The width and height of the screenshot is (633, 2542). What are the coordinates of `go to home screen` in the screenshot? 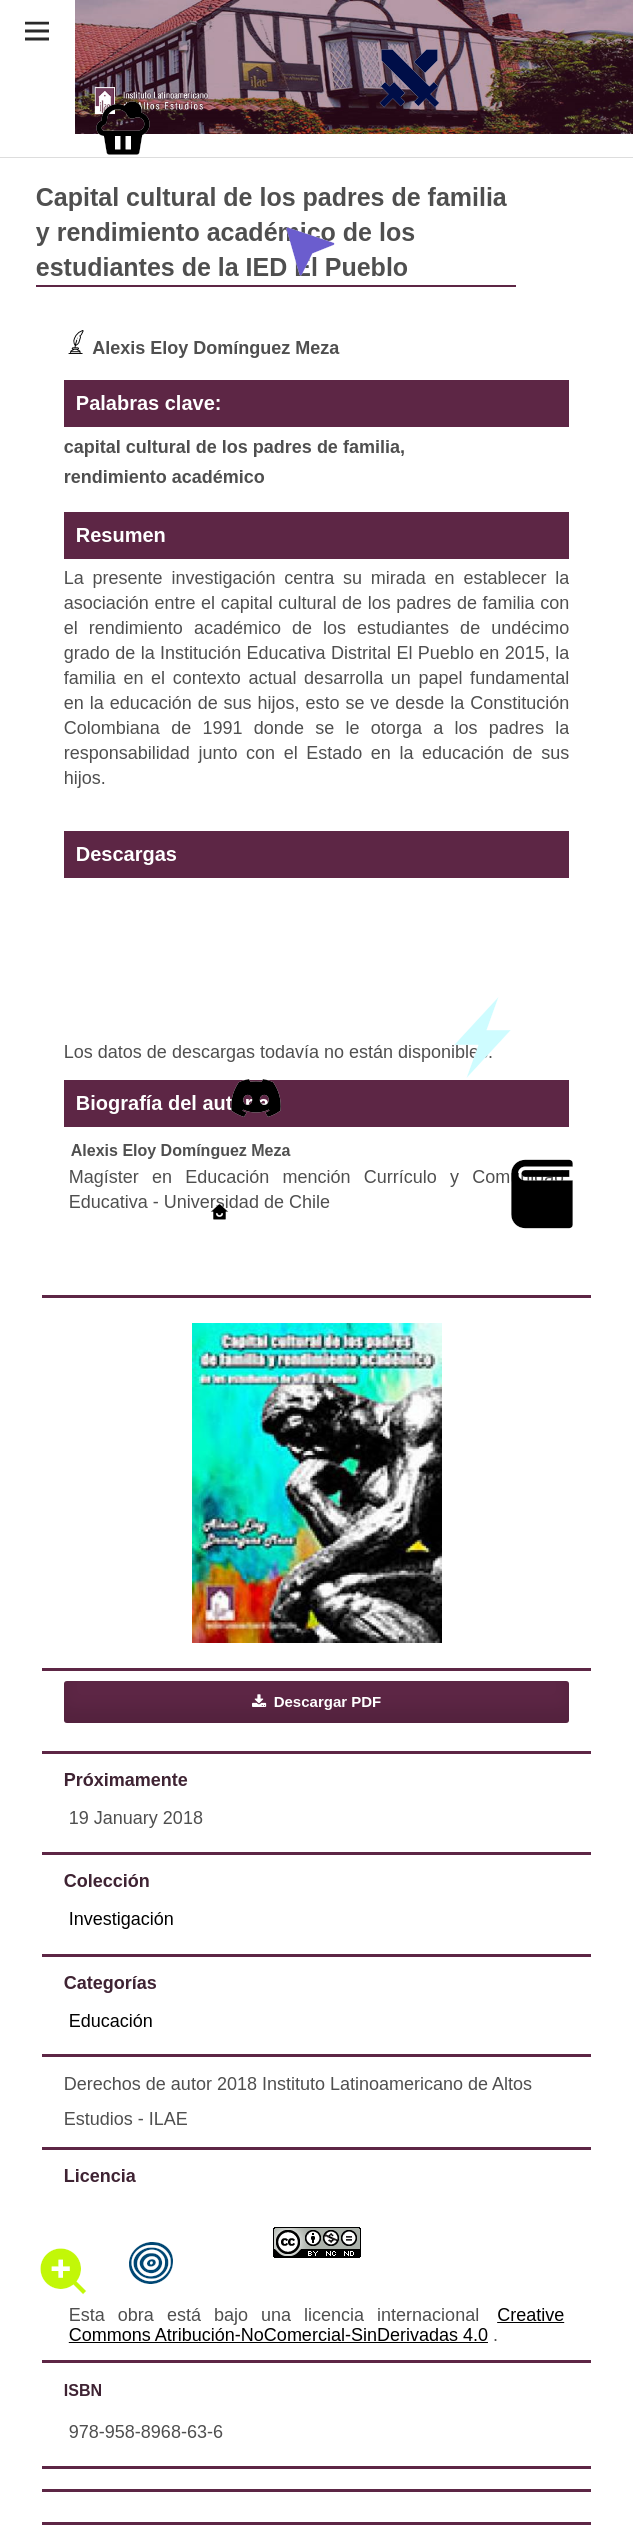 It's located at (219, 1212).